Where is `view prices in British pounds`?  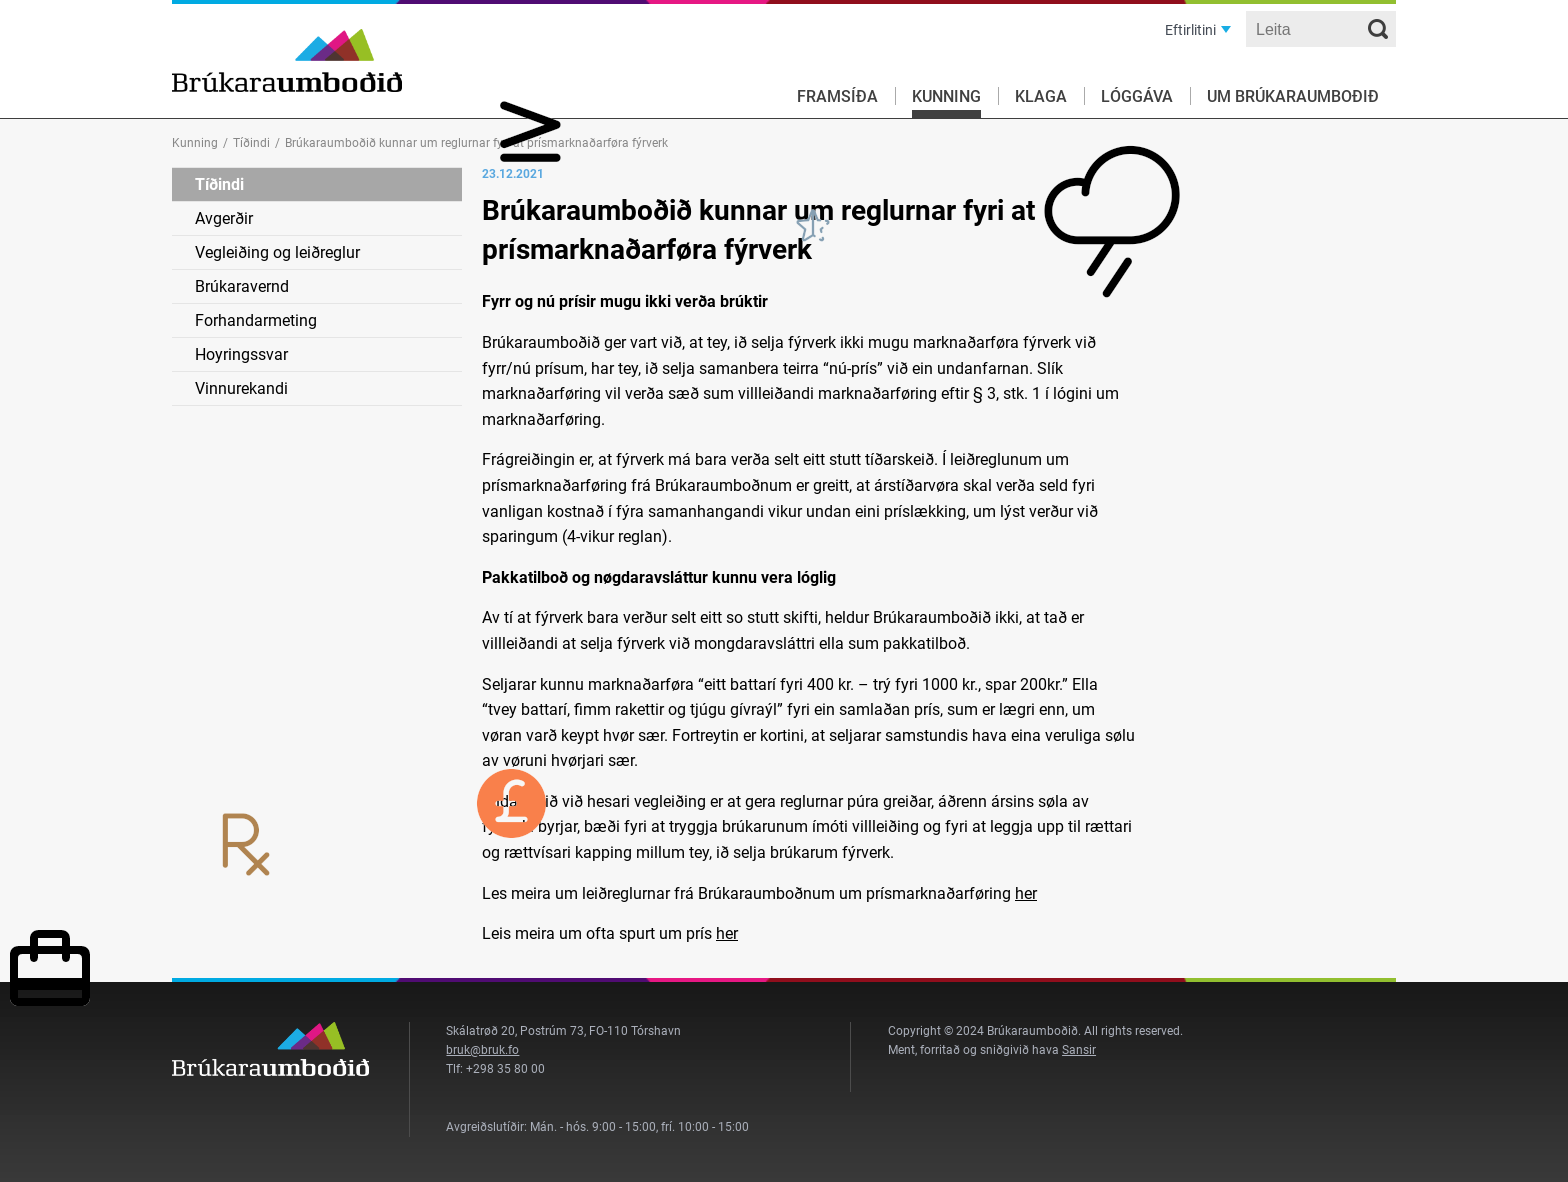
view prices in British pounds is located at coordinates (511, 803).